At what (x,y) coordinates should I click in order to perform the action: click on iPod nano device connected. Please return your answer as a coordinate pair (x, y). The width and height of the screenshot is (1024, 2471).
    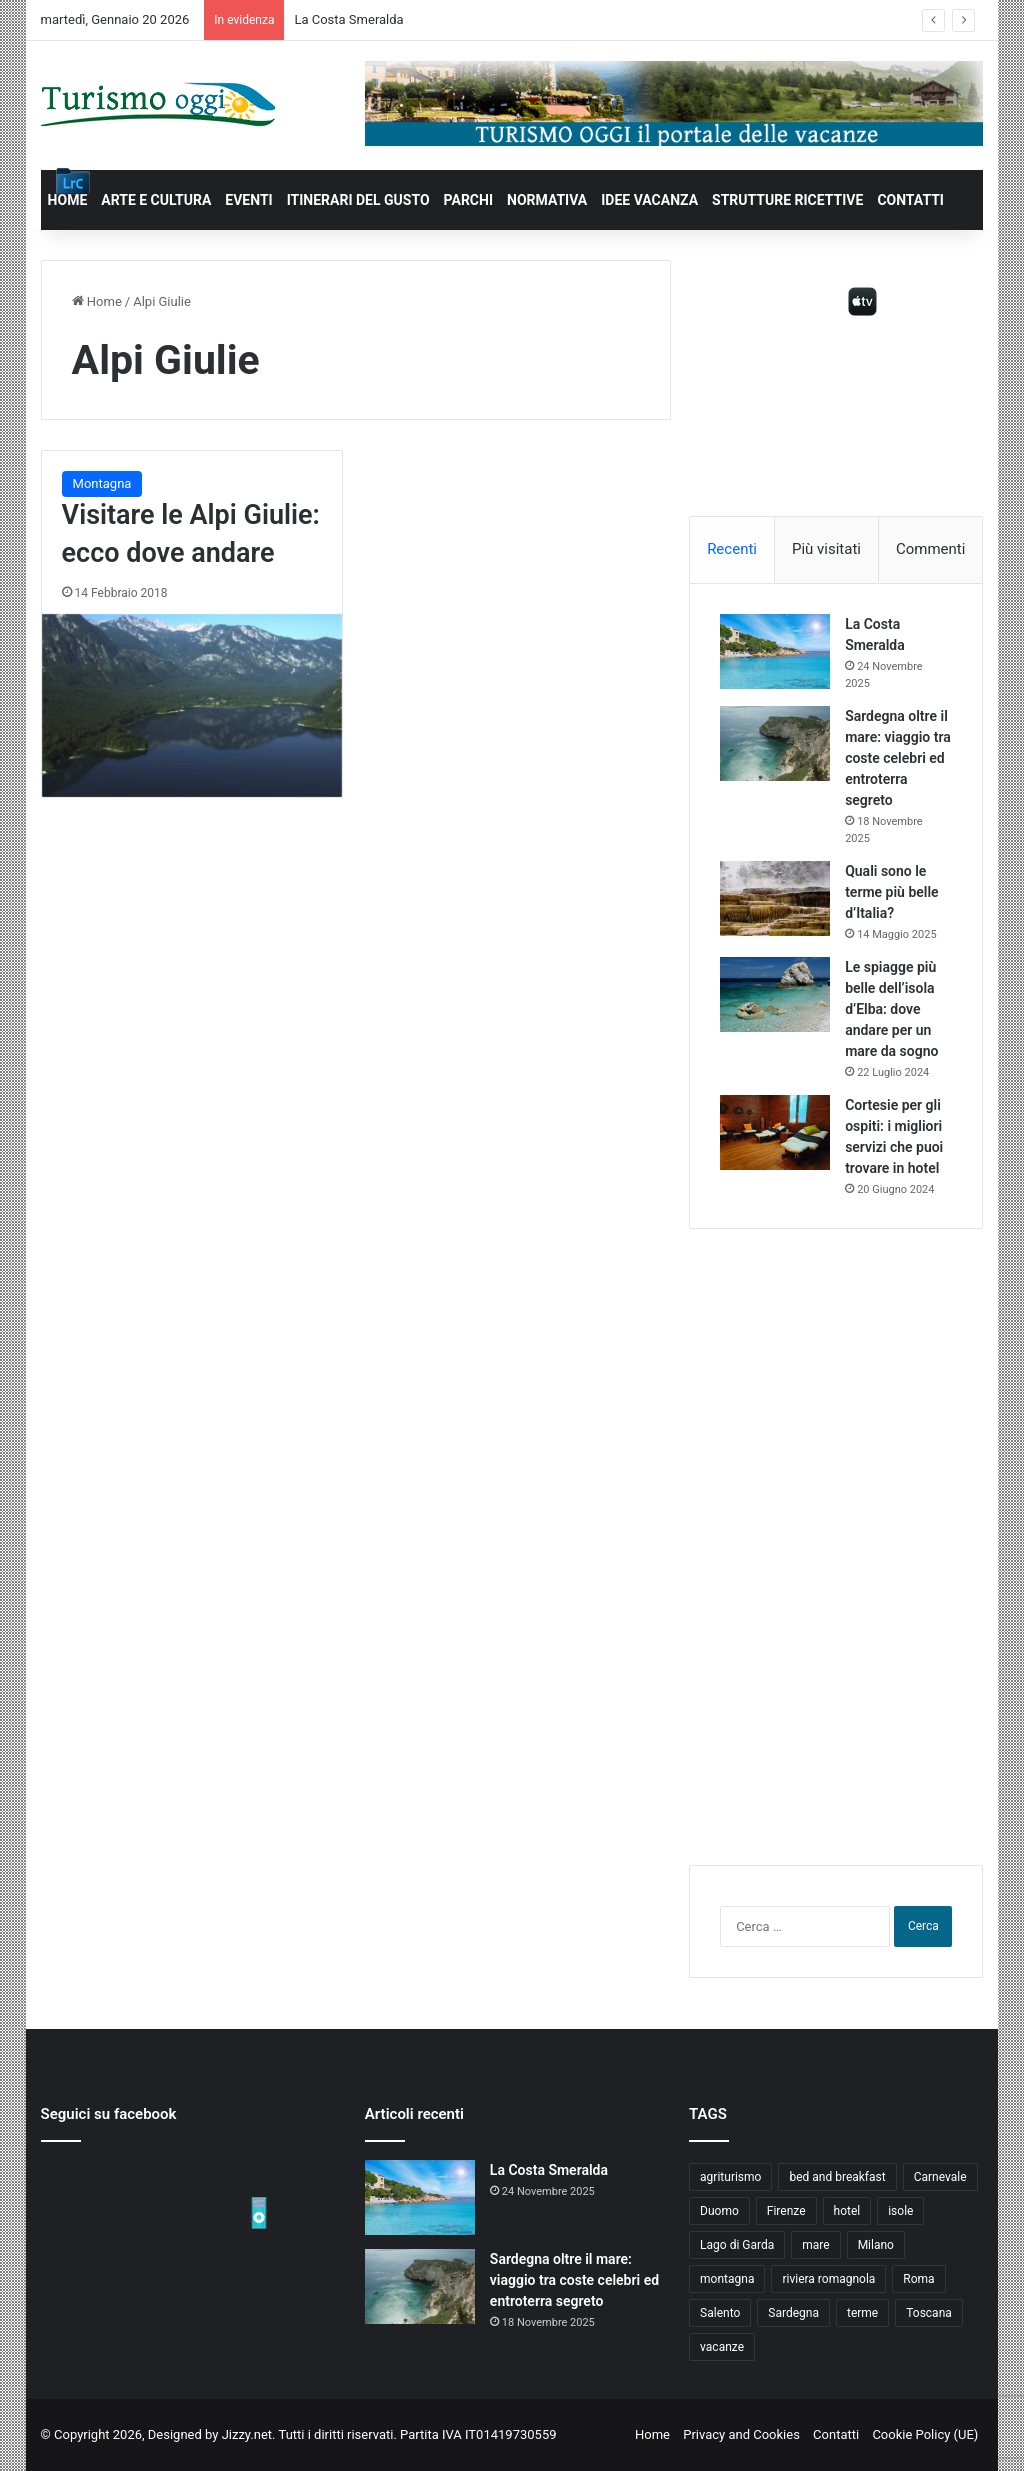
    Looking at the image, I should click on (259, 2213).